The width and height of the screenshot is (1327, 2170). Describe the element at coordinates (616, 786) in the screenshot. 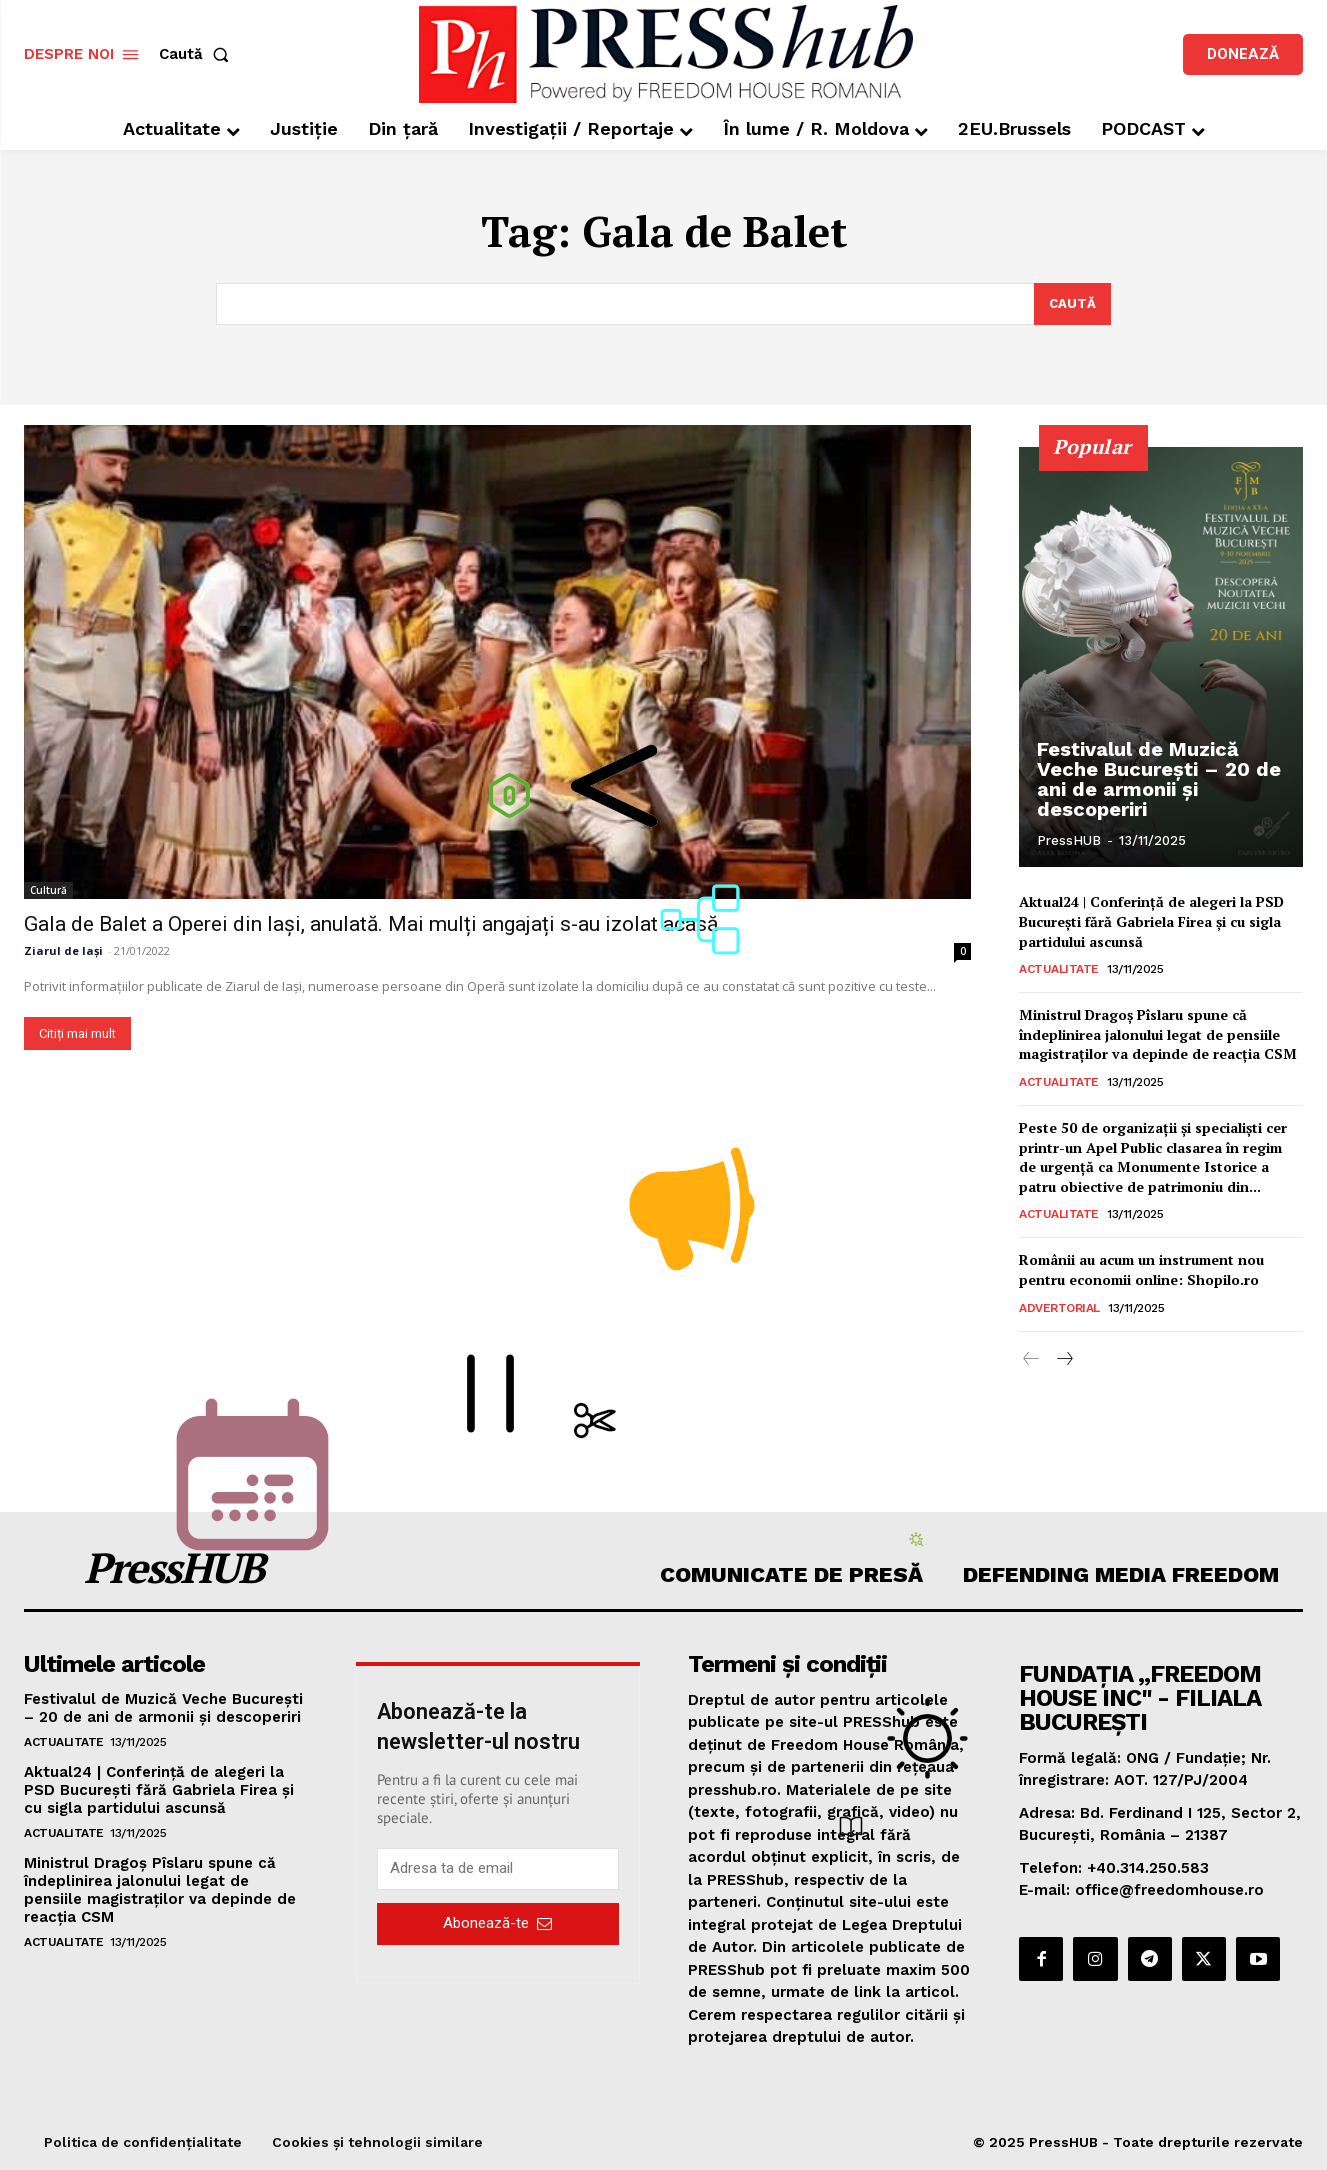

I see `go back to the previous screen` at that location.